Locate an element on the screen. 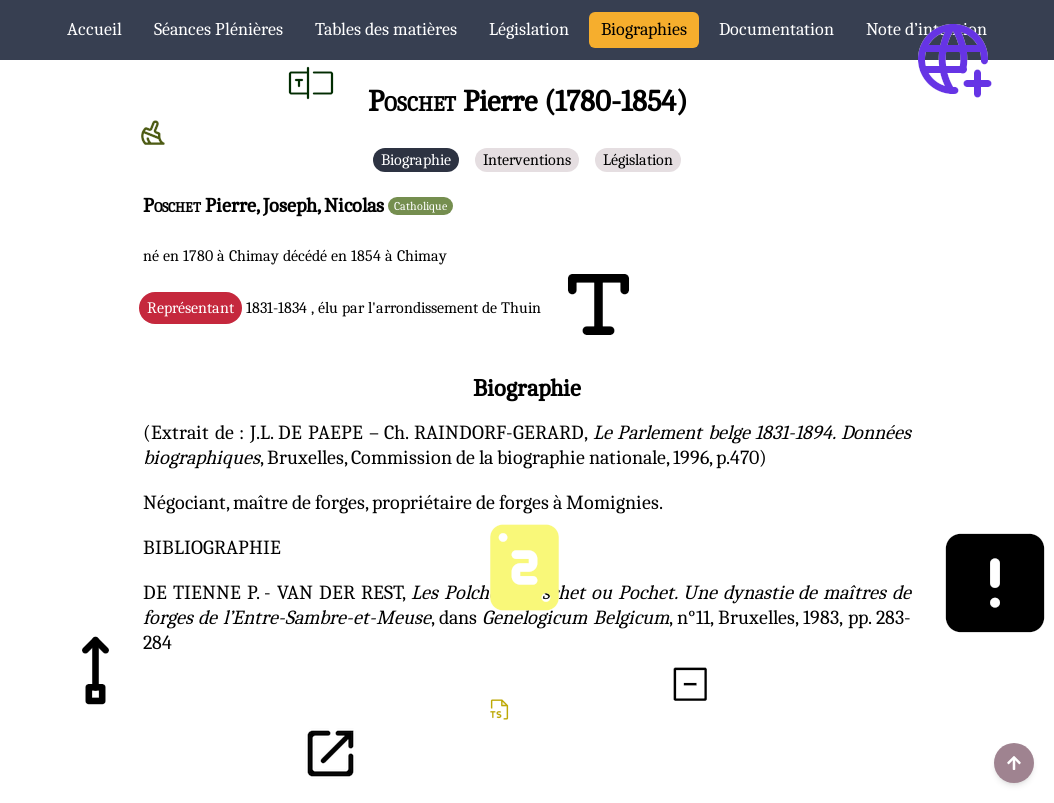 The height and width of the screenshot is (803, 1054). indicates a warning or alert status is located at coordinates (995, 583).